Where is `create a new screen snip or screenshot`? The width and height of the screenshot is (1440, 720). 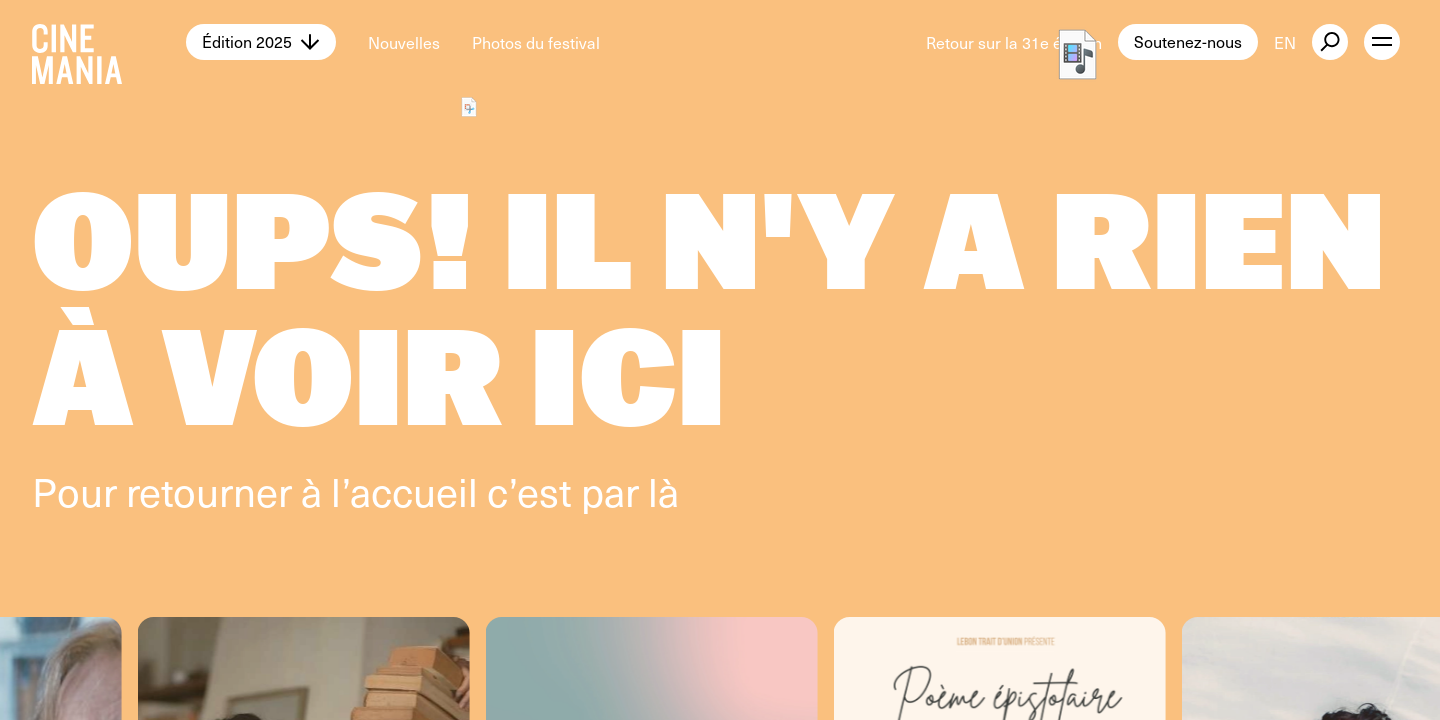 create a new screen snip or screenshot is located at coordinates (469, 107).